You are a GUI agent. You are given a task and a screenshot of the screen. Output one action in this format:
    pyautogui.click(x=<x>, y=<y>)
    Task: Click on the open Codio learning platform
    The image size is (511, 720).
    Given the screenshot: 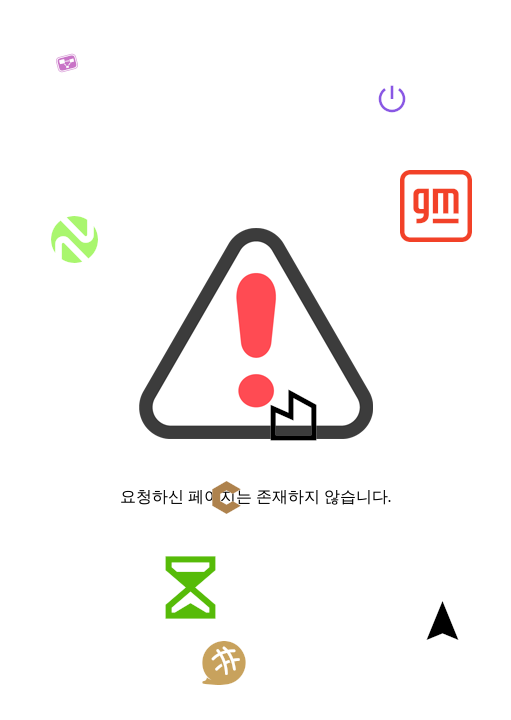 What is the action you would take?
    pyautogui.click(x=226, y=497)
    